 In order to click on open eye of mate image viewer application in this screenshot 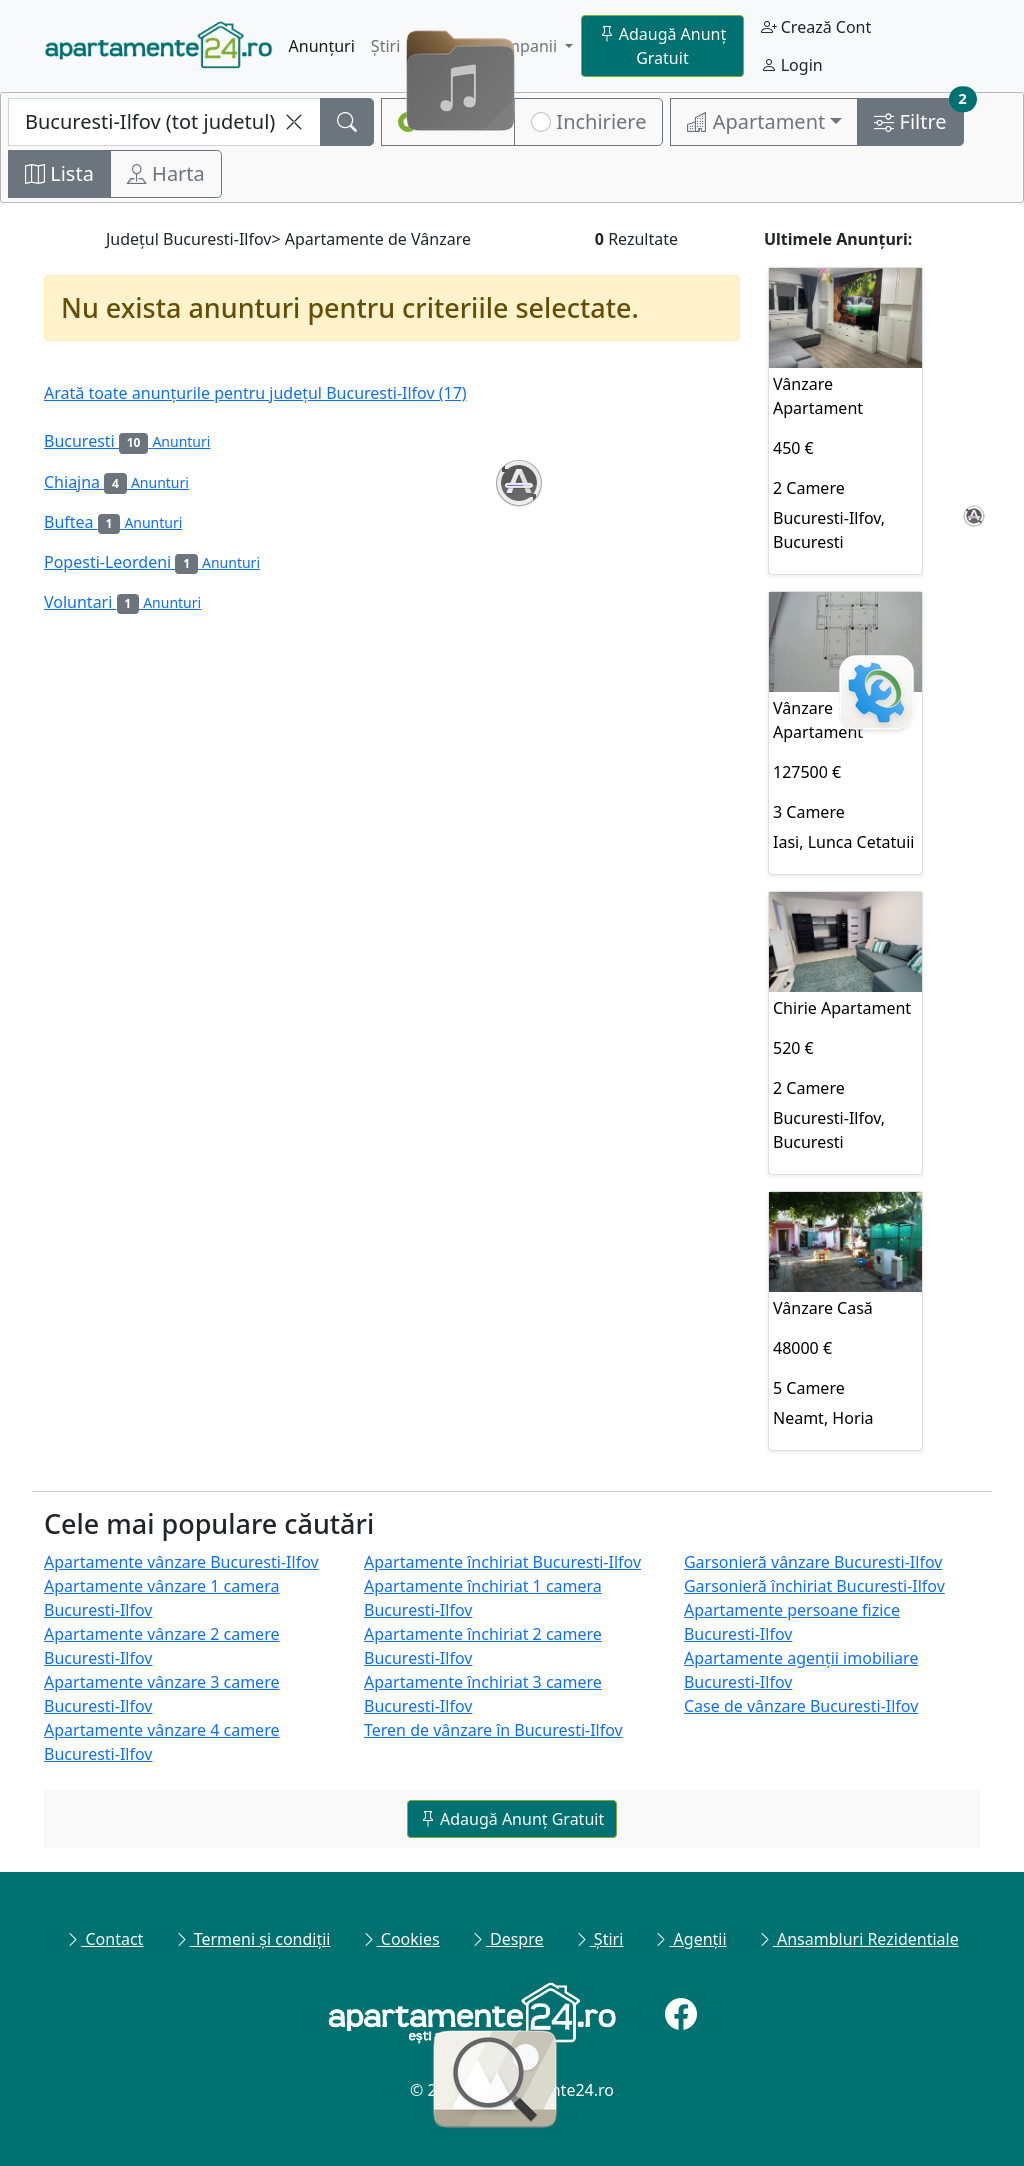, I will do `click(495, 2079)`.